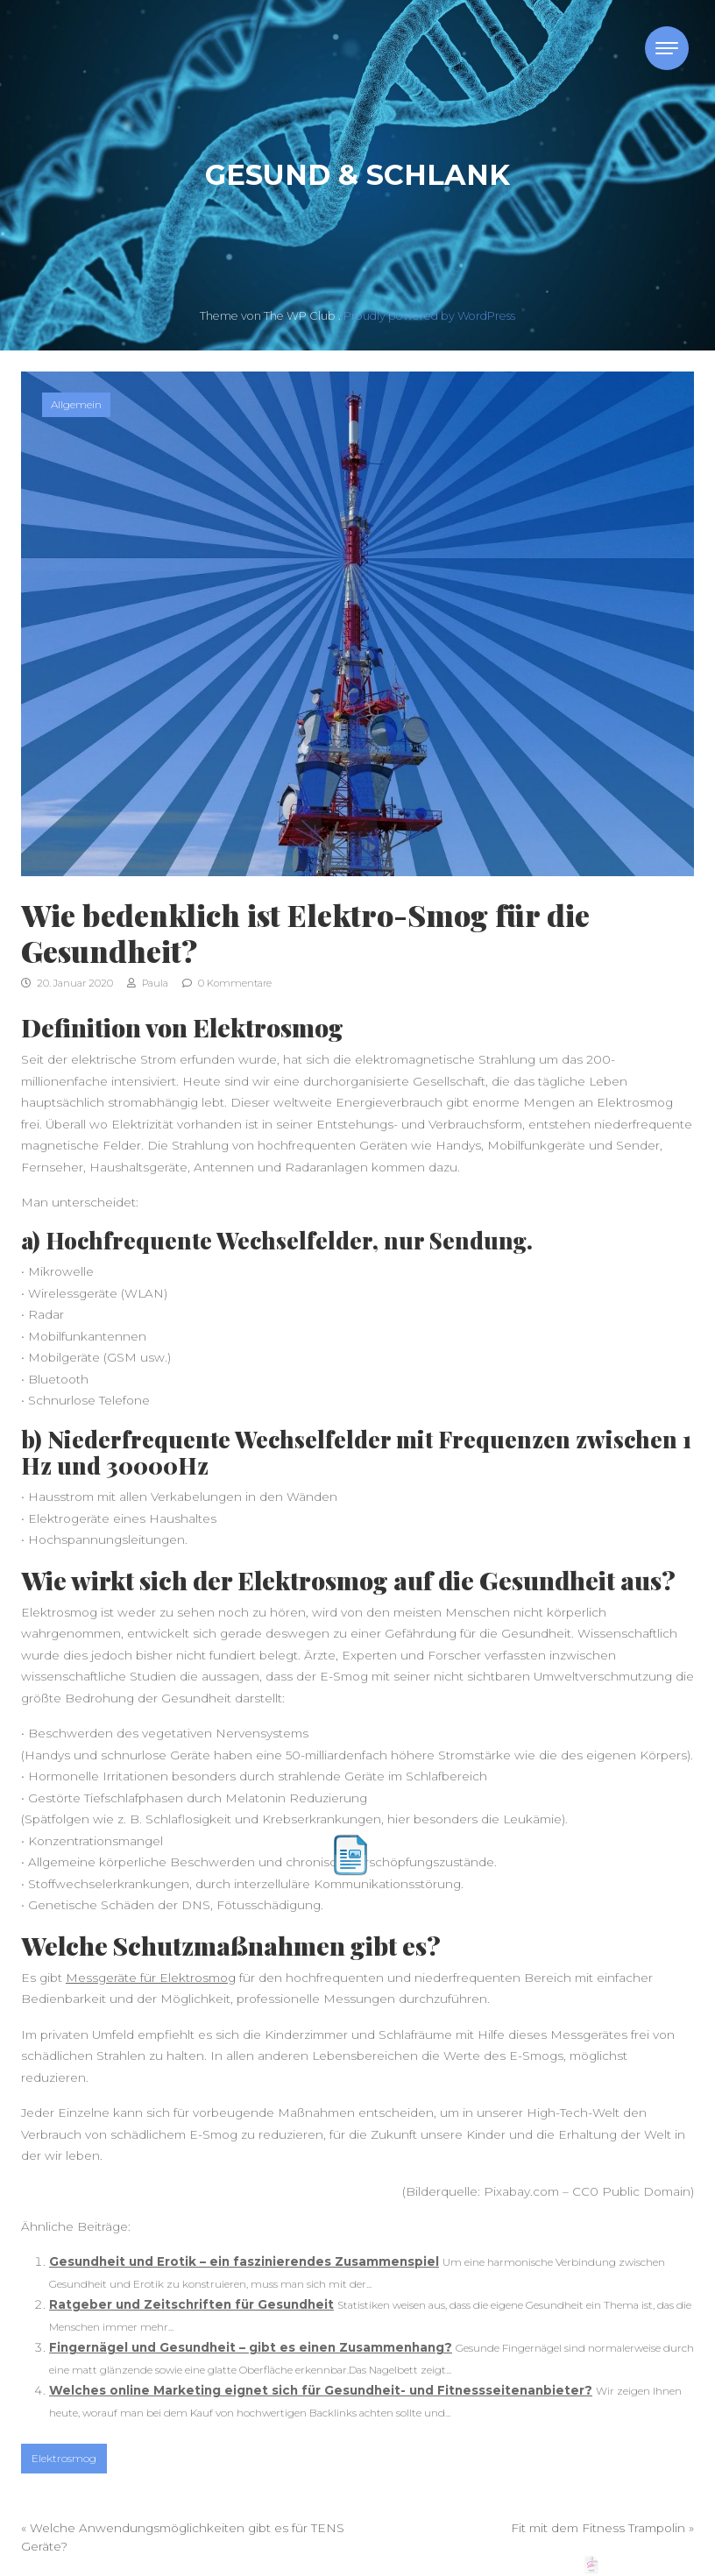 The height and width of the screenshot is (2576, 715). I want to click on open a libreoffice writer document, so click(350, 1855).